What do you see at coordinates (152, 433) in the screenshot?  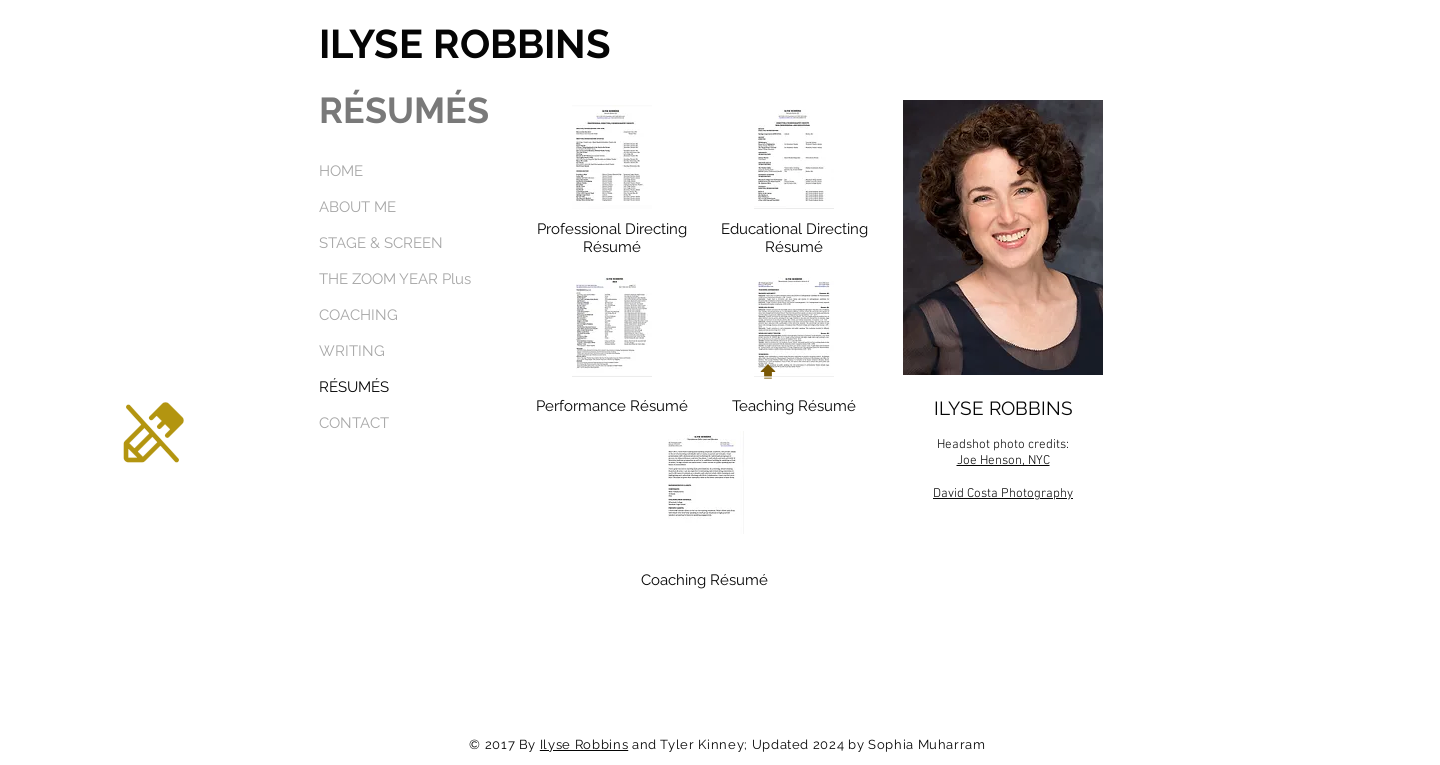 I see `editing is disabled` at bounding box center [152, 433].